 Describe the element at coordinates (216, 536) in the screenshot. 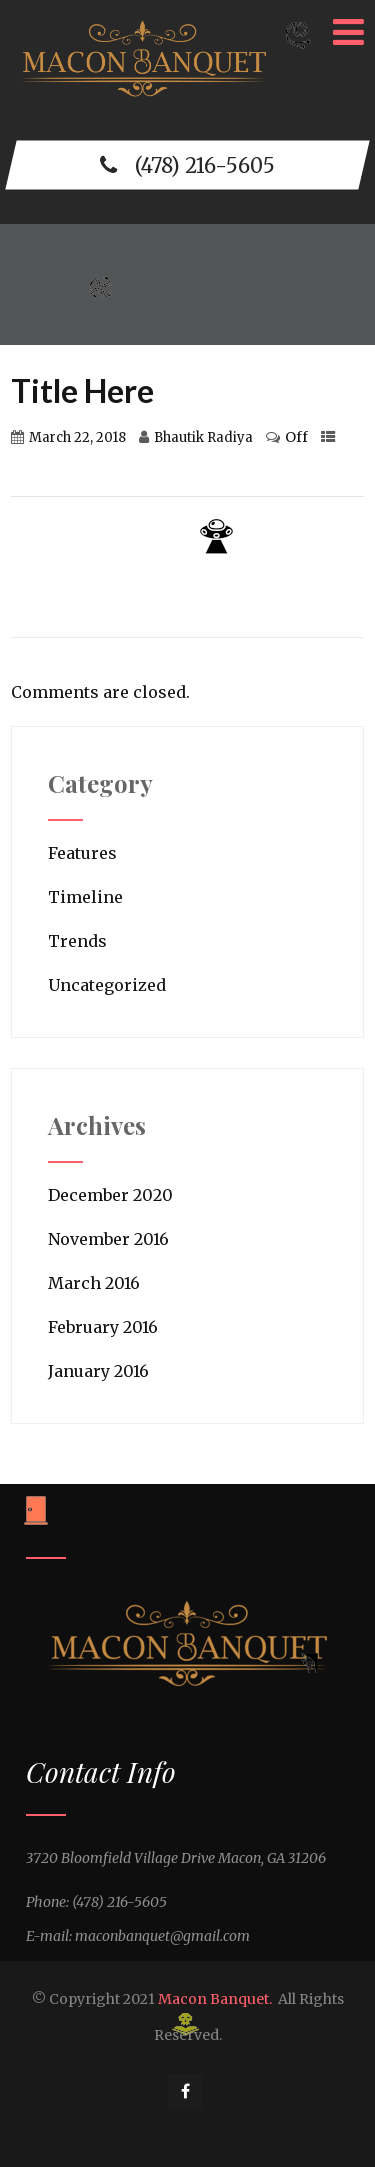

I see `access sci-fi or space-themed games` at that location.